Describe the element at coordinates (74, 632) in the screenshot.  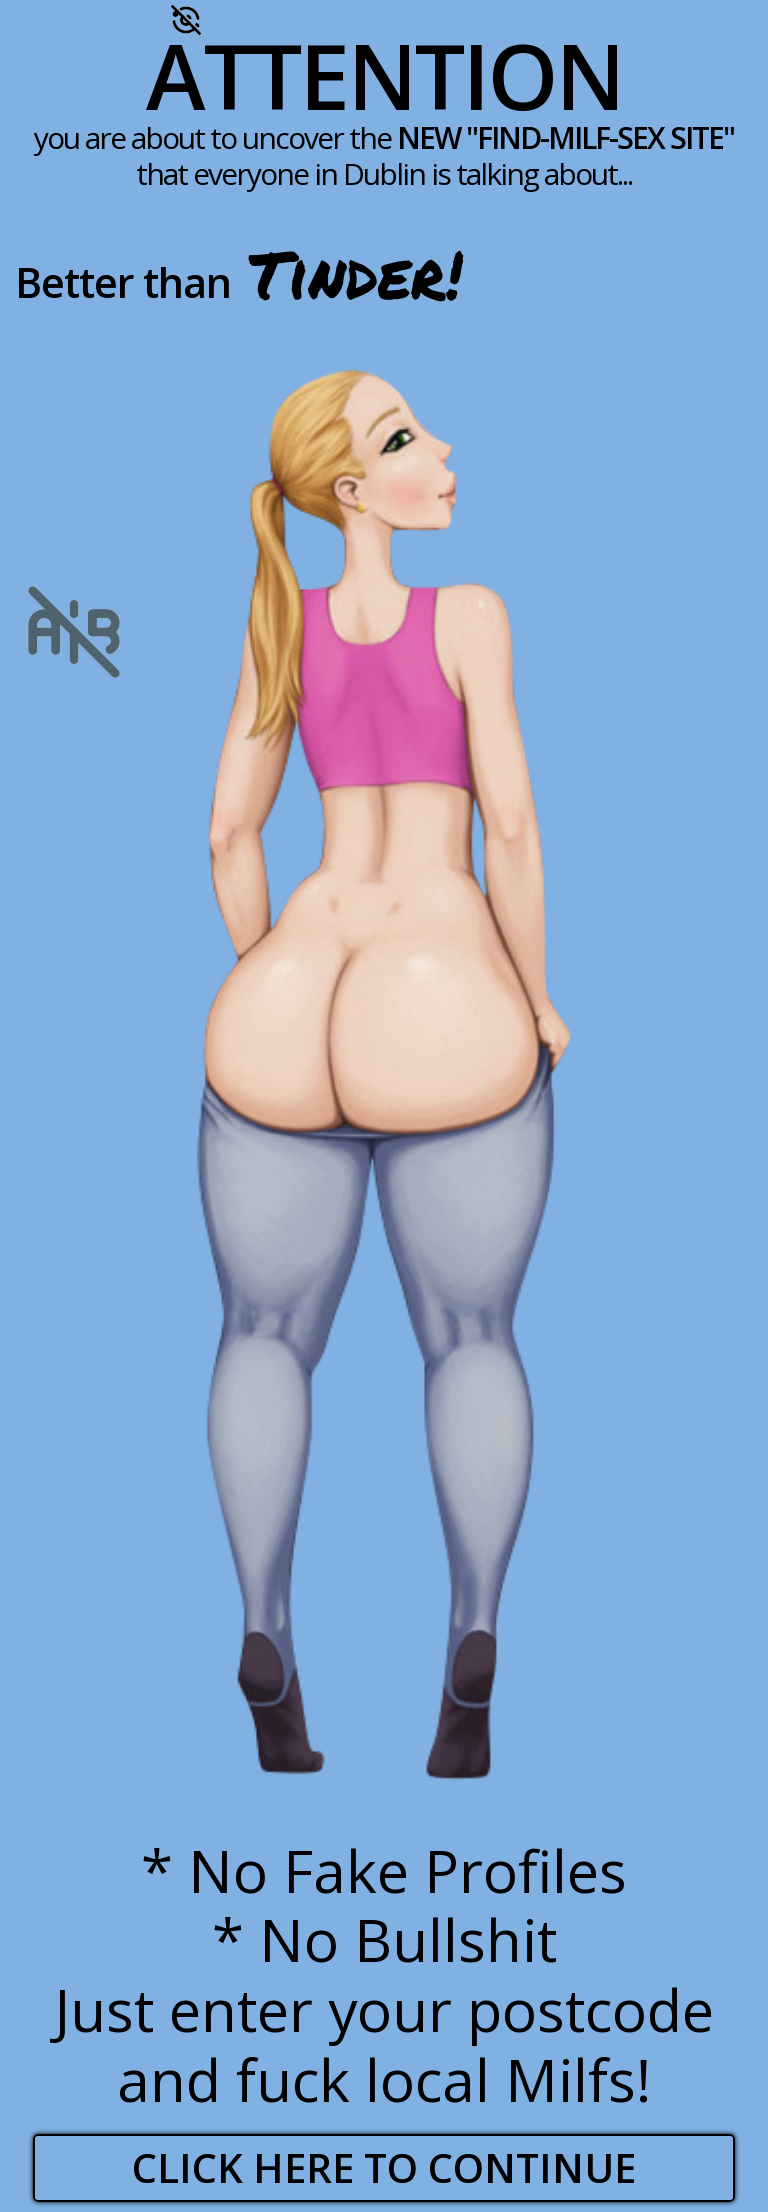
I see `disable a/b testing mode` at that location.